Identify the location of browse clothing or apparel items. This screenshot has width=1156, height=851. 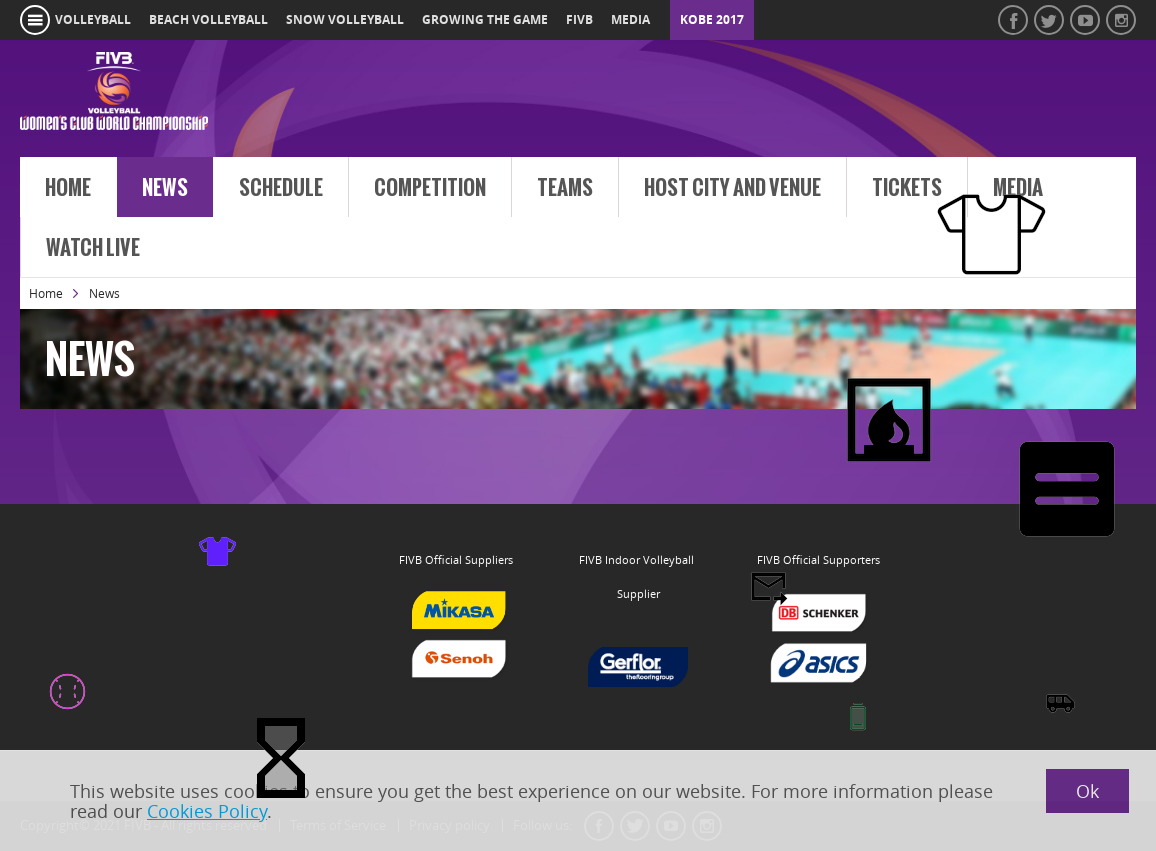
(991, 234).